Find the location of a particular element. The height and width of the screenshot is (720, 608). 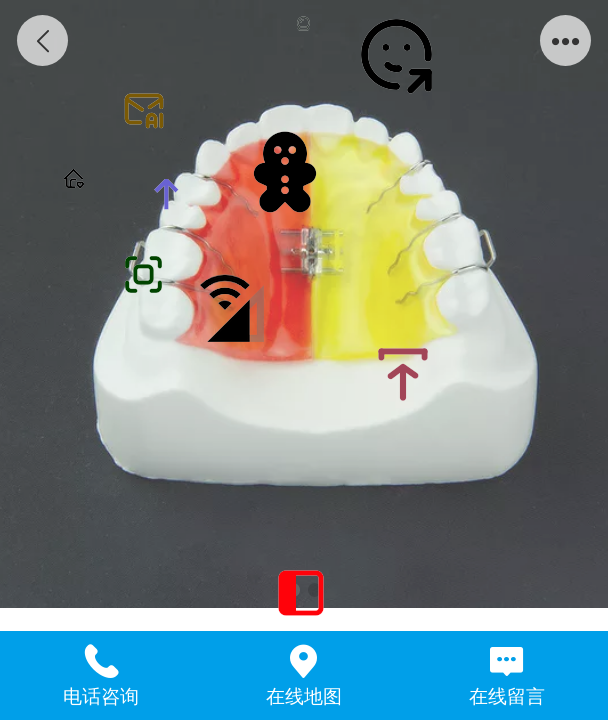

upload a file or document is located at coordinates (403, 373).